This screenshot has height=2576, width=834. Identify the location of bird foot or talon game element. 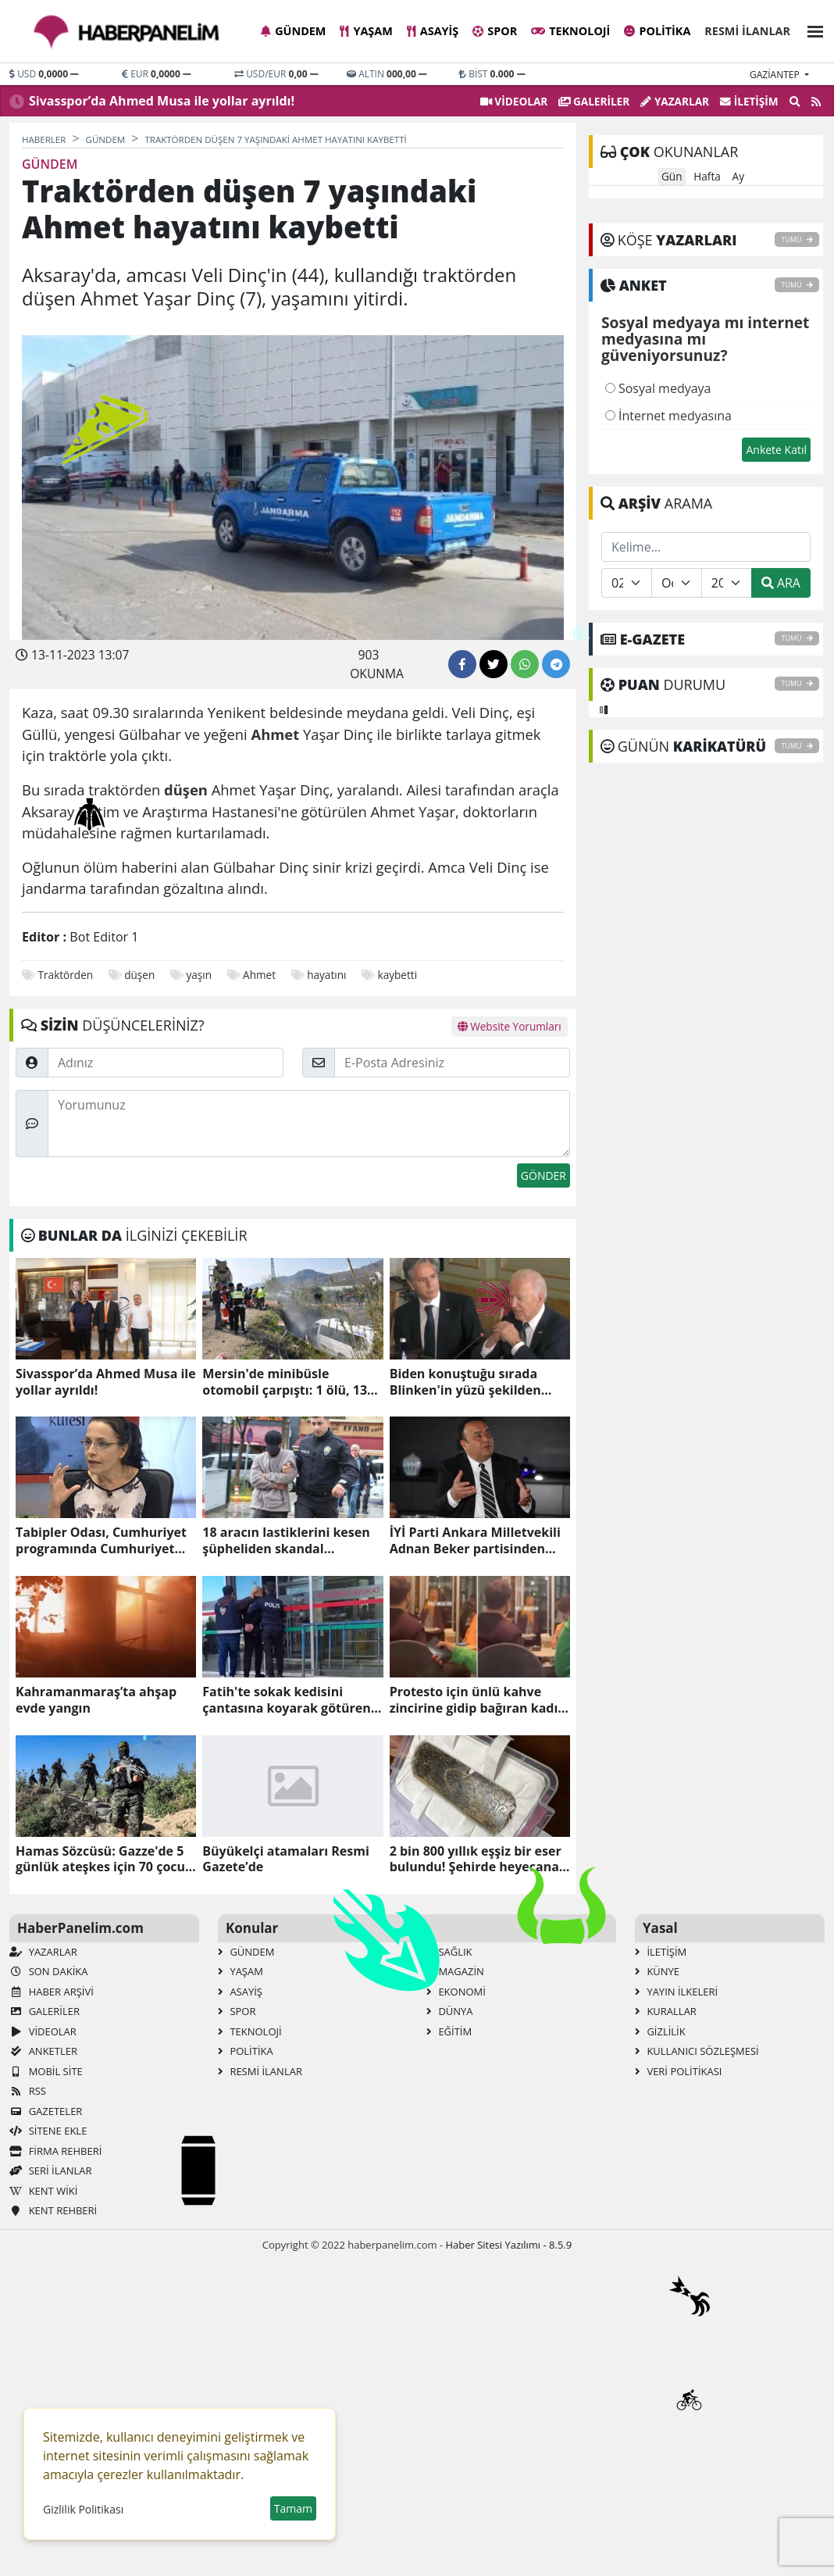
(689, 2296).